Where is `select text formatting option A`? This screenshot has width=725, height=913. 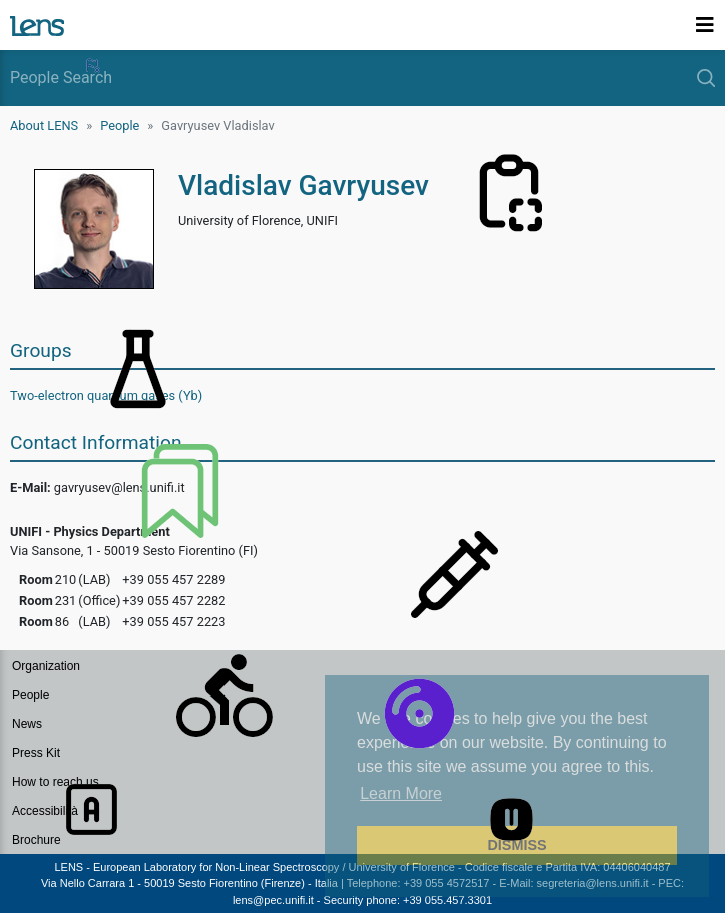 select text formatting option A is located at coordinates (91, 809).